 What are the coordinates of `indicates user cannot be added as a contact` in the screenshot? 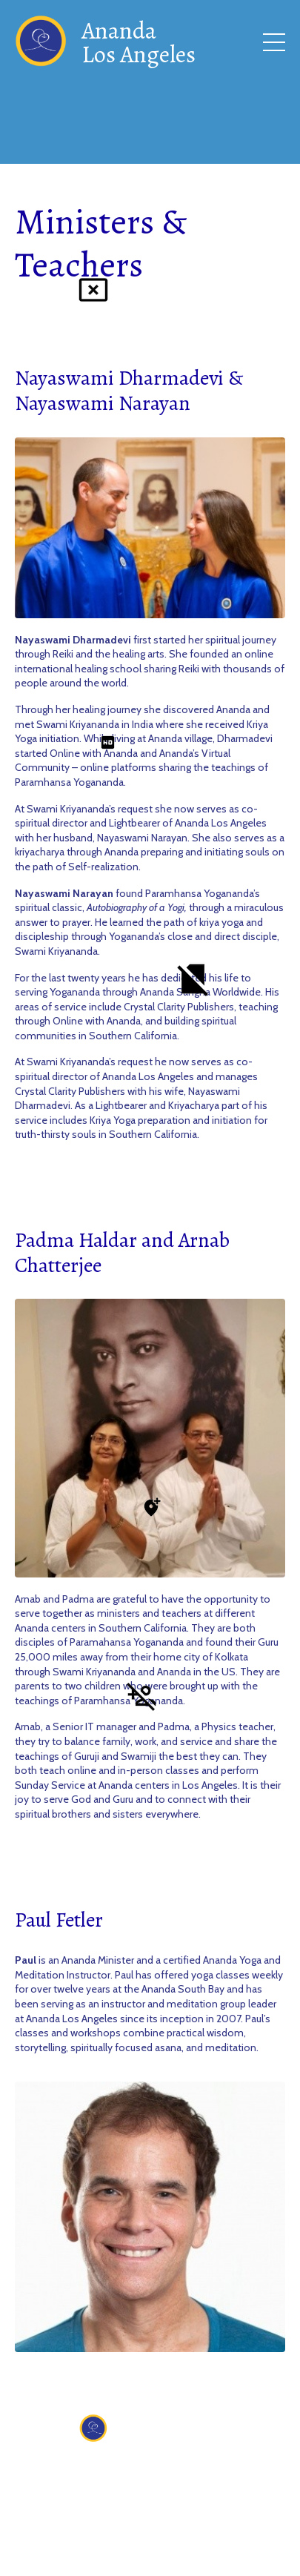 It's located at (141, 1695).